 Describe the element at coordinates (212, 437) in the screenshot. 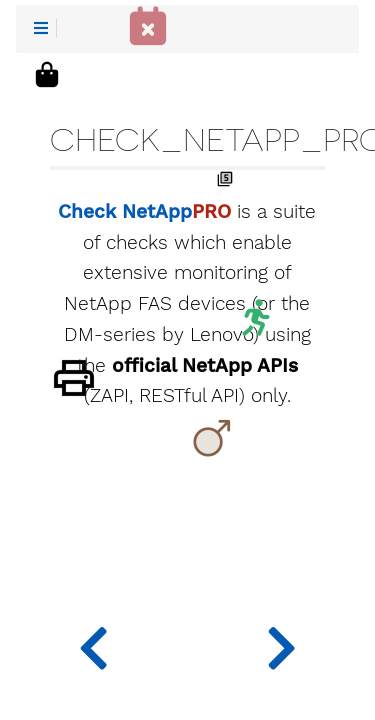

I see `indicates male gender selection` at that location.